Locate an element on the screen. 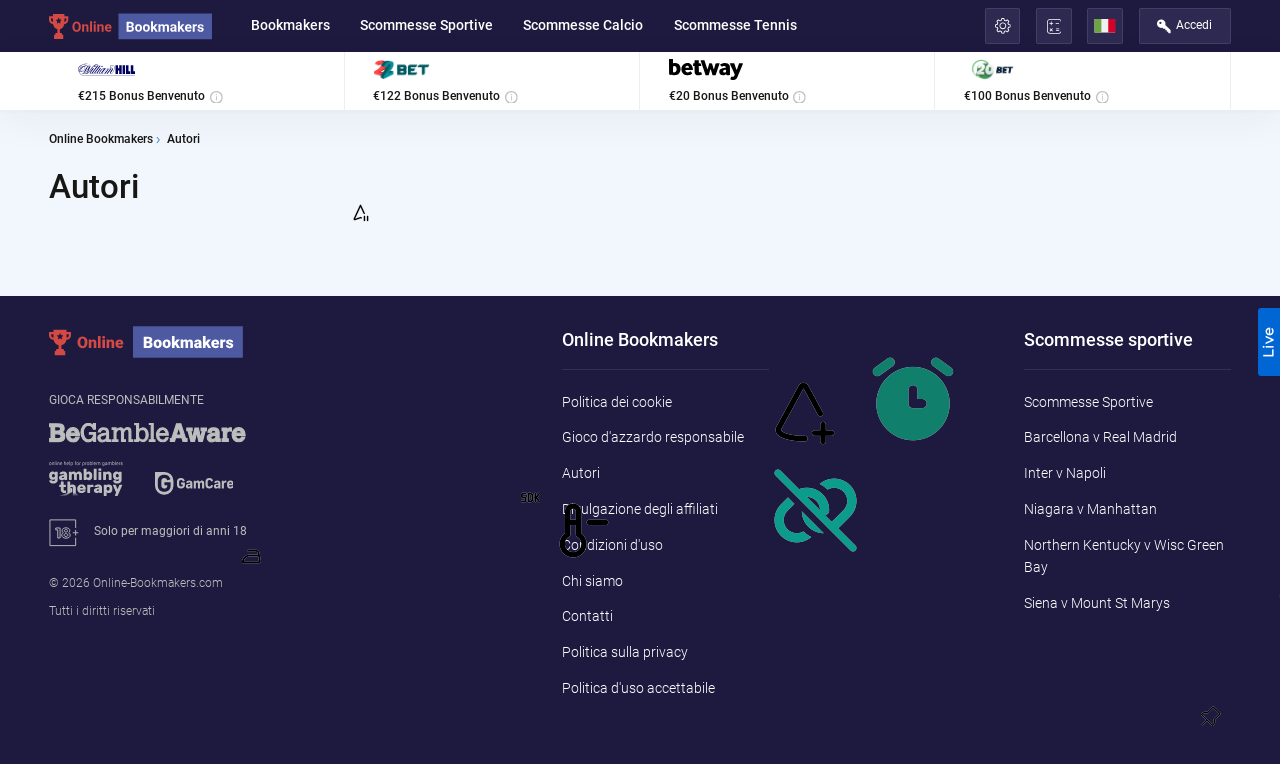 This screenshot has width=1280, height=764. pause current navigation or directions is located at coordinates (360, 212).